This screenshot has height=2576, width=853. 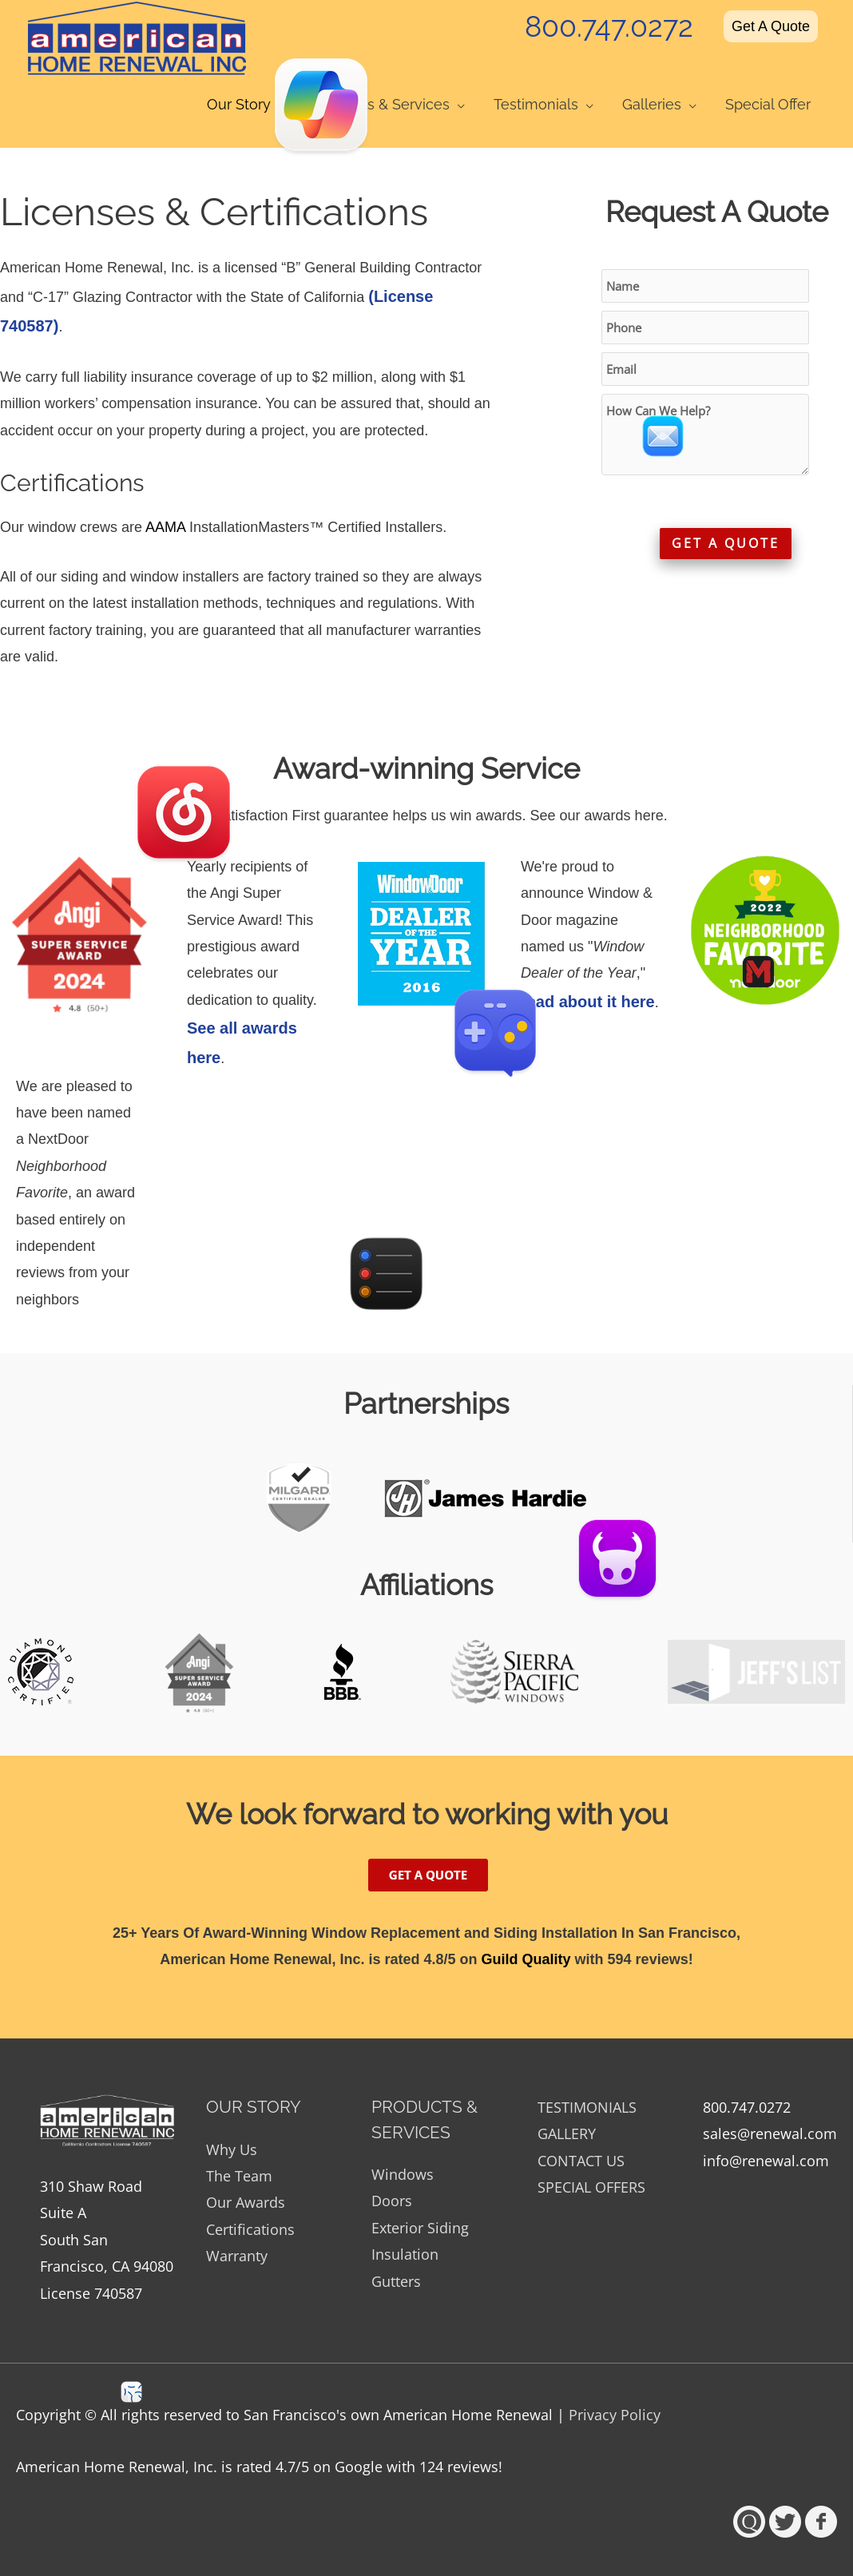 I want to click on launch gnome taquin sliding puzzle game, so click(x=131, y=2391).